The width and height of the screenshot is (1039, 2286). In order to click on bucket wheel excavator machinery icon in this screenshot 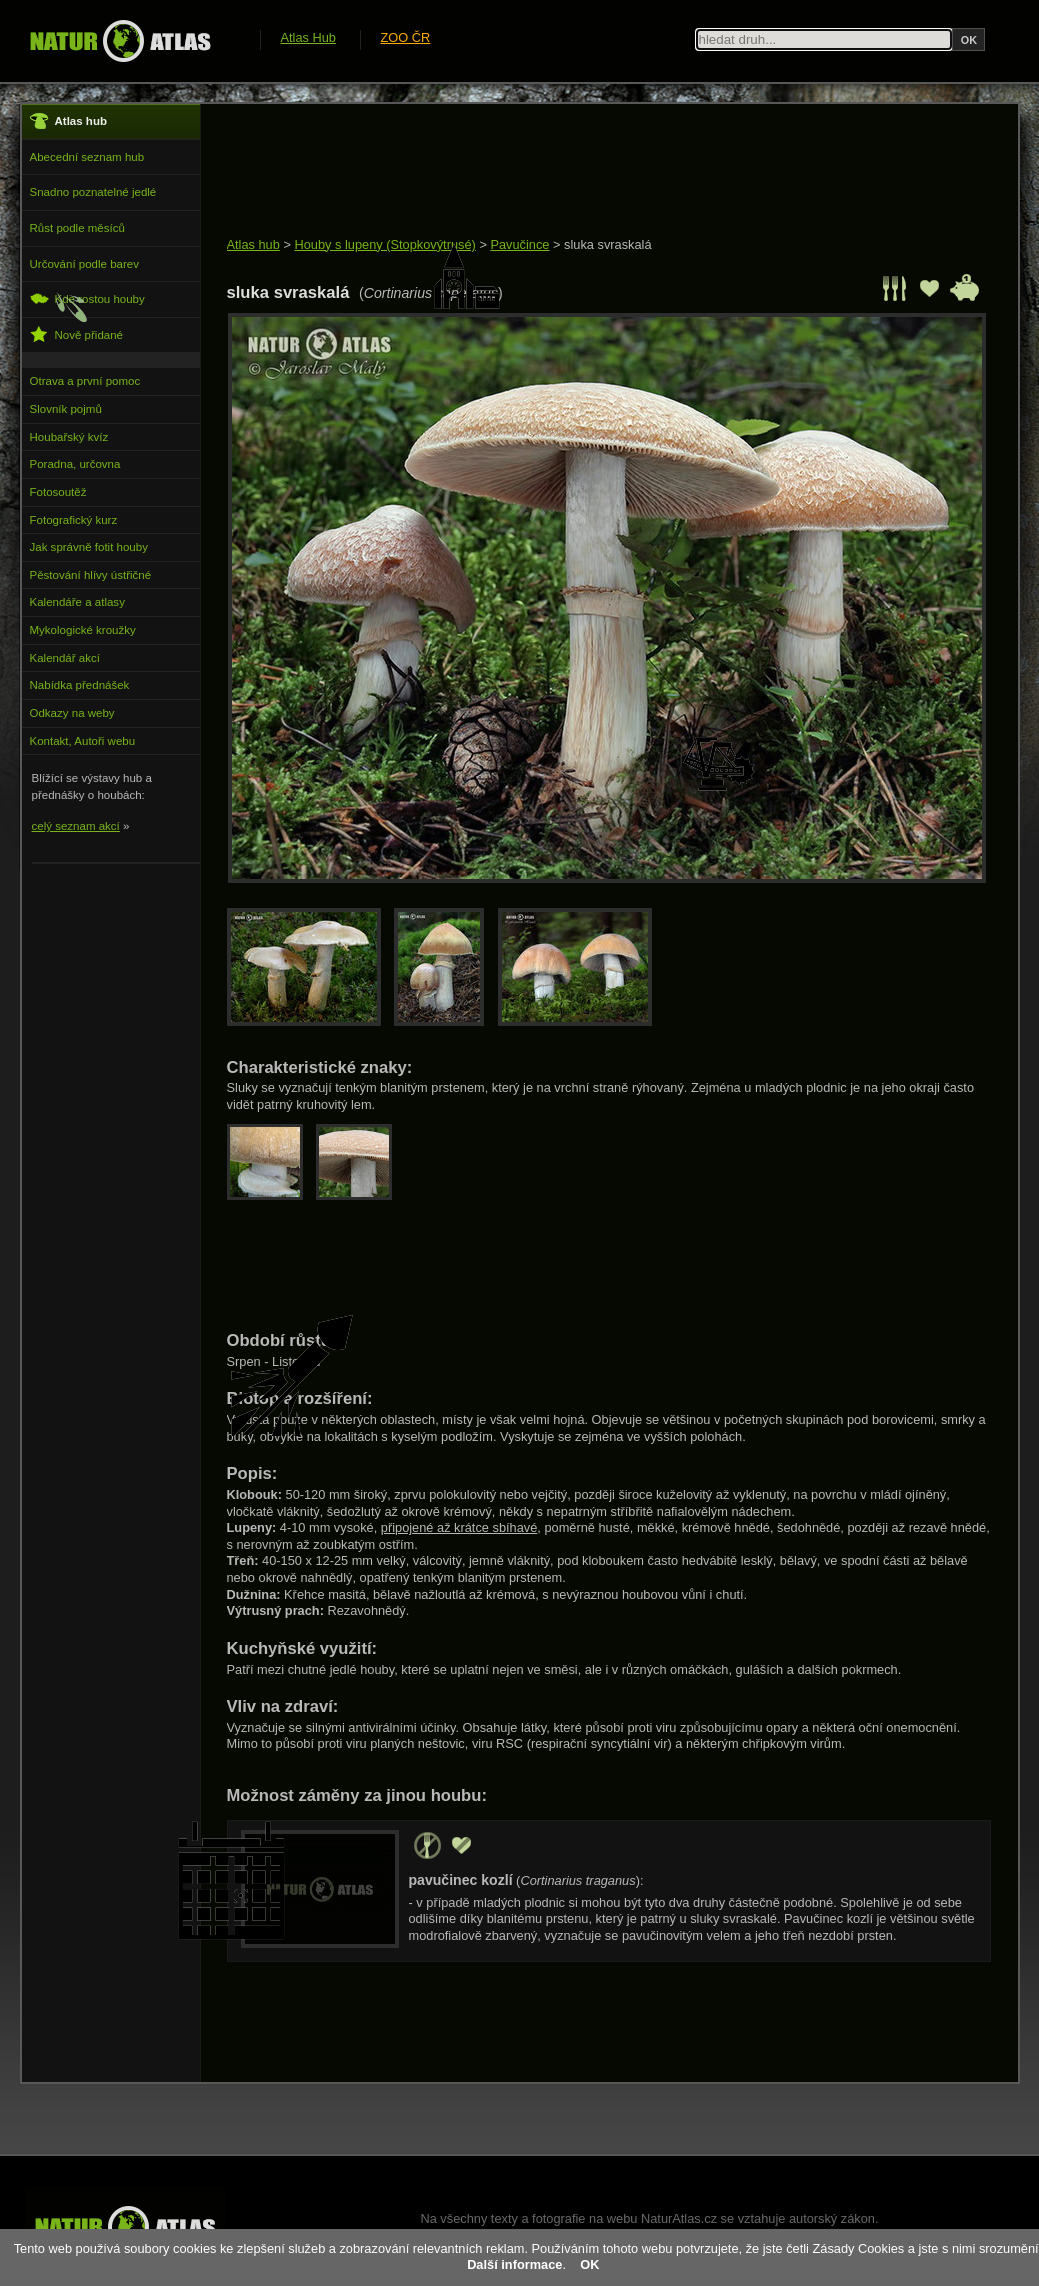, I will do `click(718, 761)`.